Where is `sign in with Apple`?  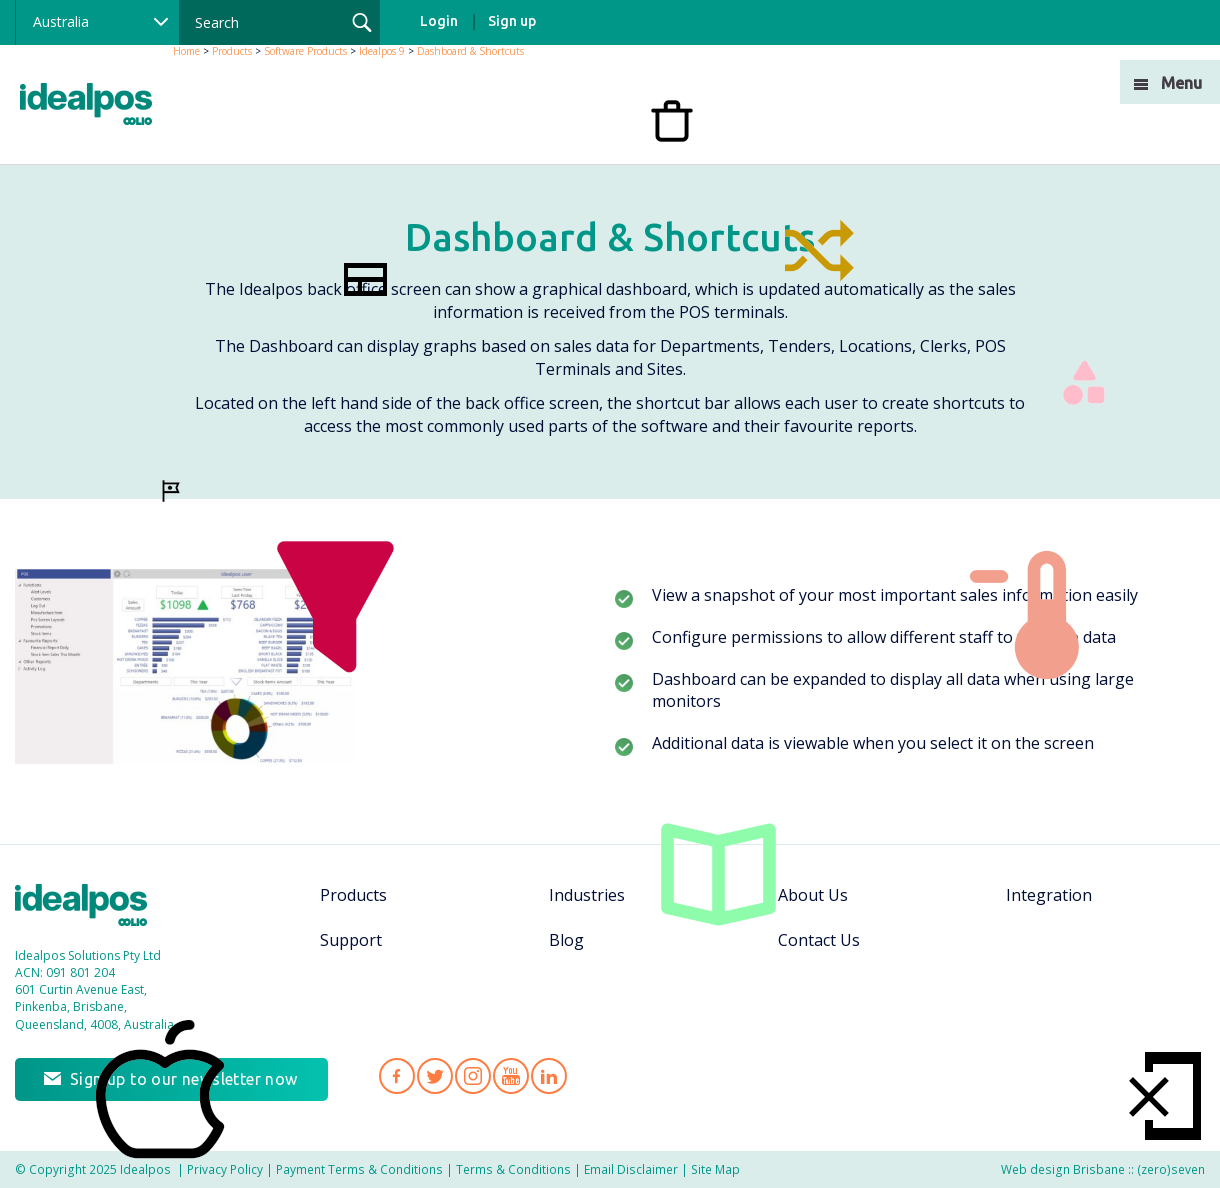 sign in with Apple is located at coordinates (165, 1099).